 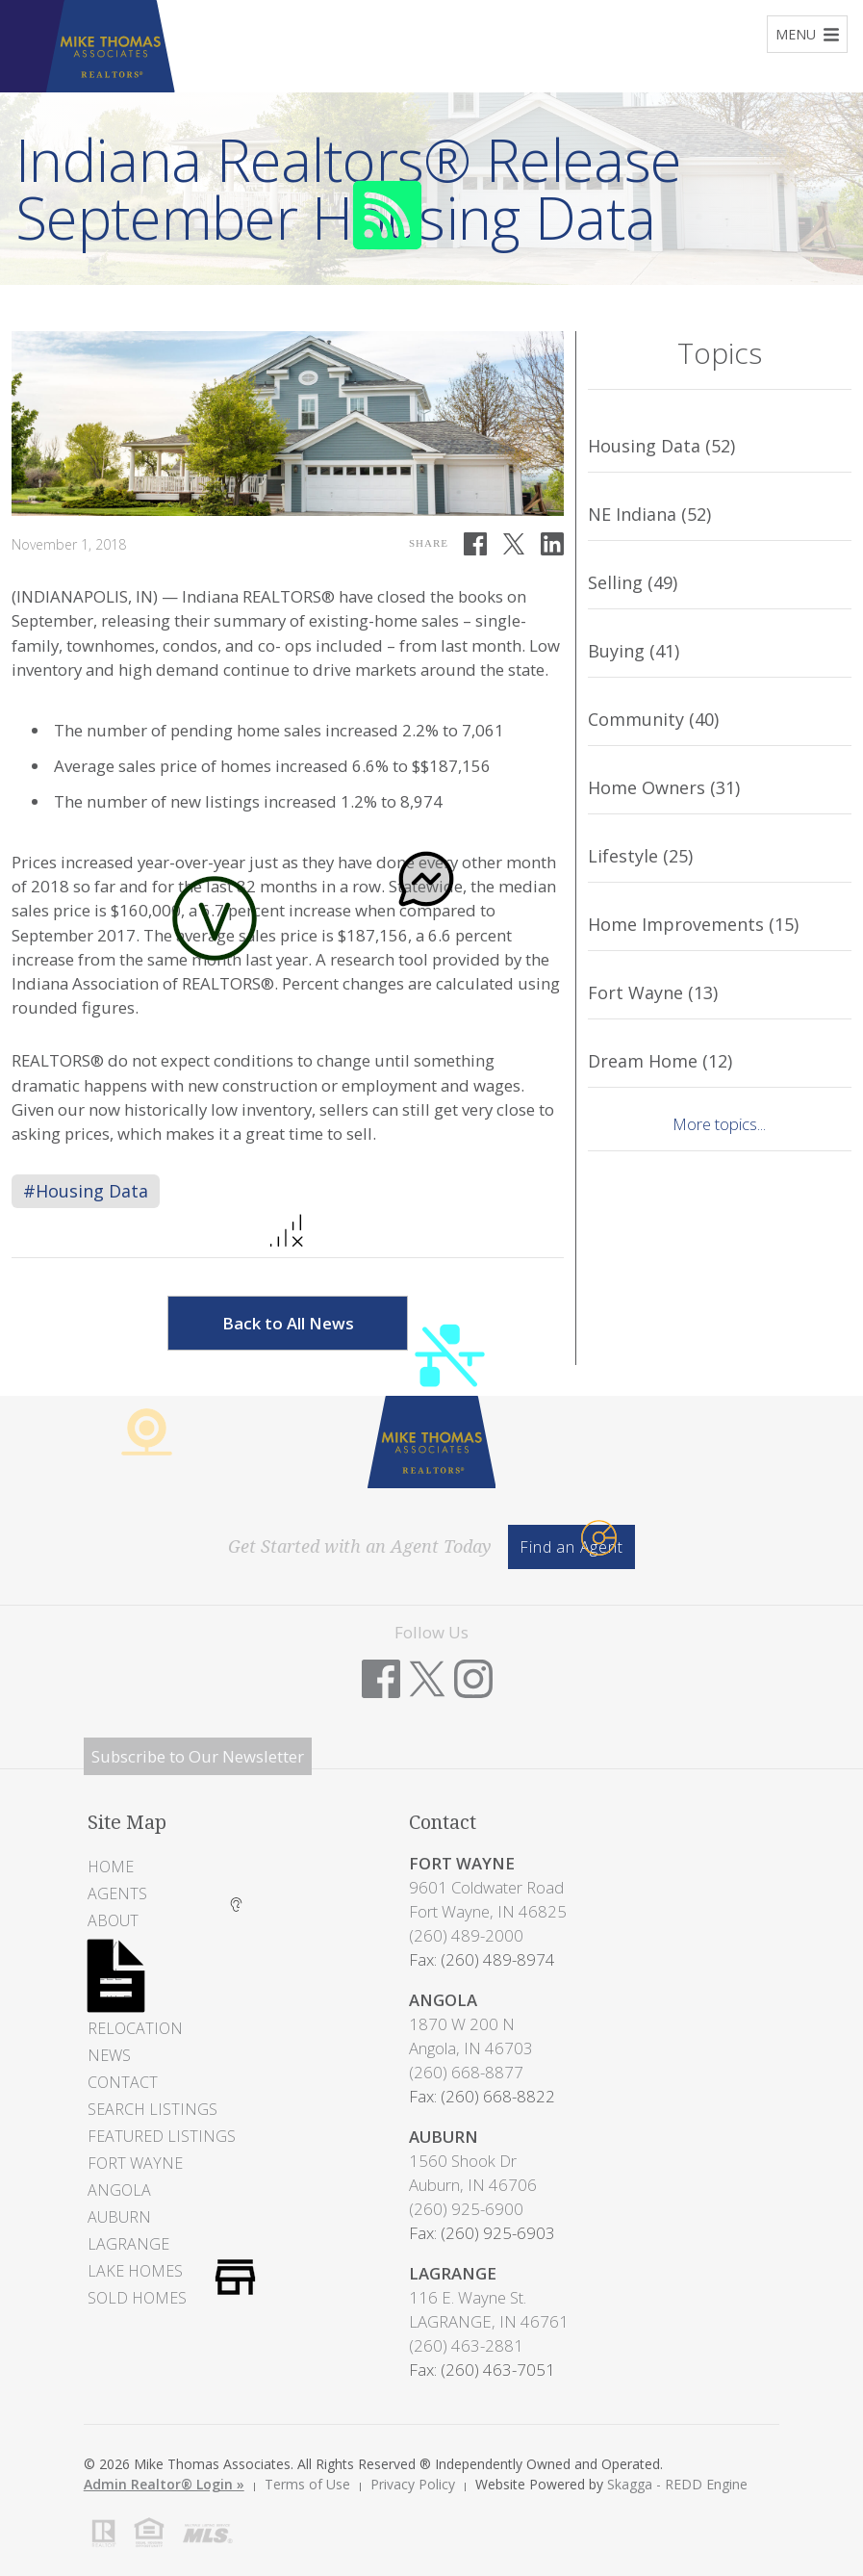 I want to click on view document details, so click(x=115, y=1975).